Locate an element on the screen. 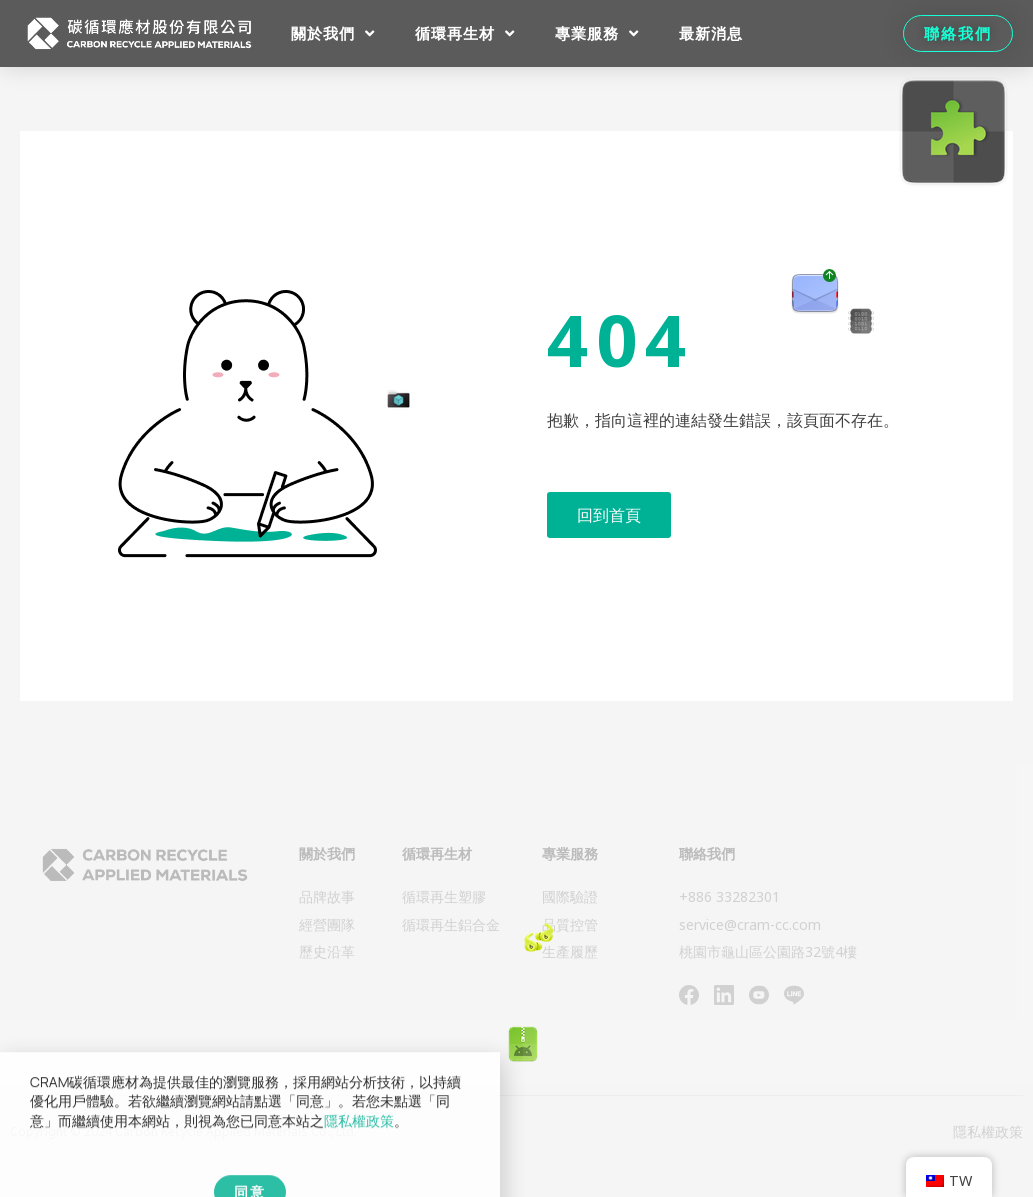 This screenshot has width=1033, height=1197. firmware or binary file type indicator is located at coordinates (861, 321).